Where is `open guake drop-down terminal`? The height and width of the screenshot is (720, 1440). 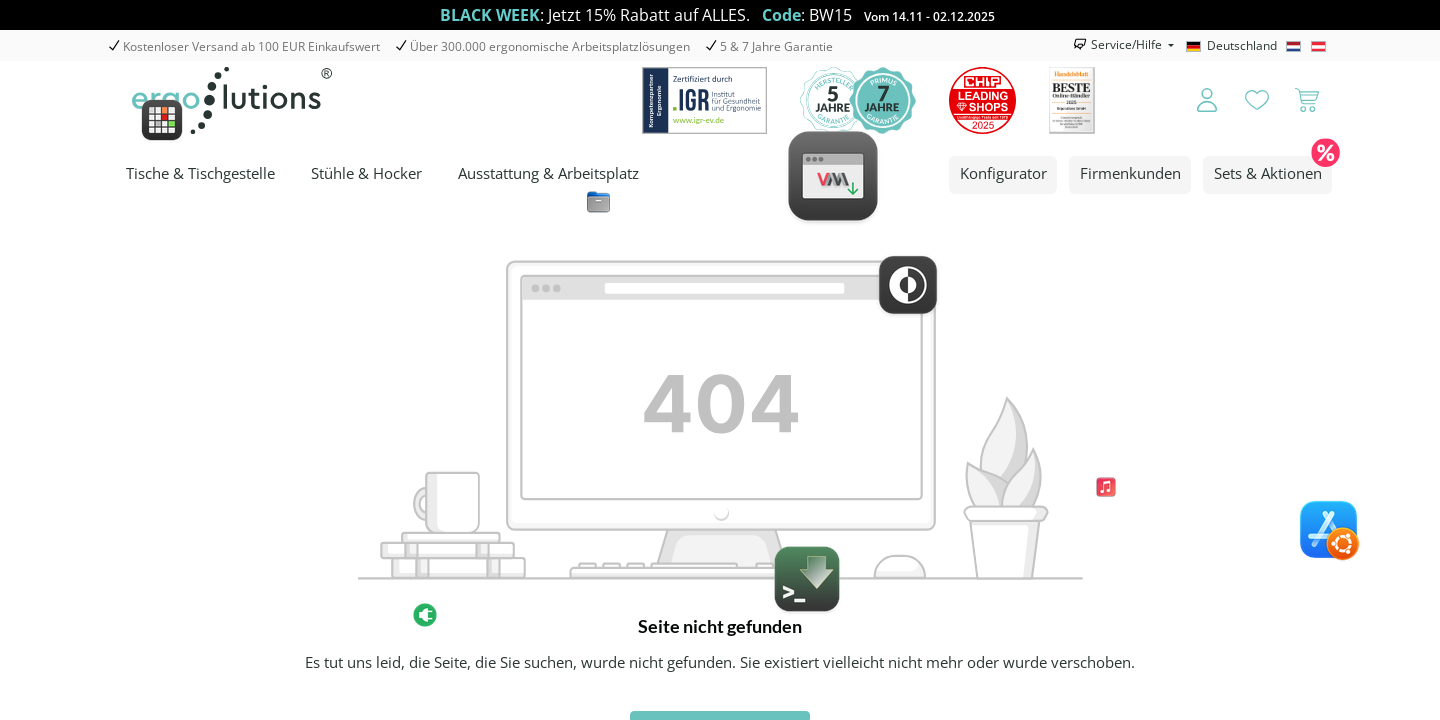
open guake drop-down terminal is located at coordinates (807, 579).